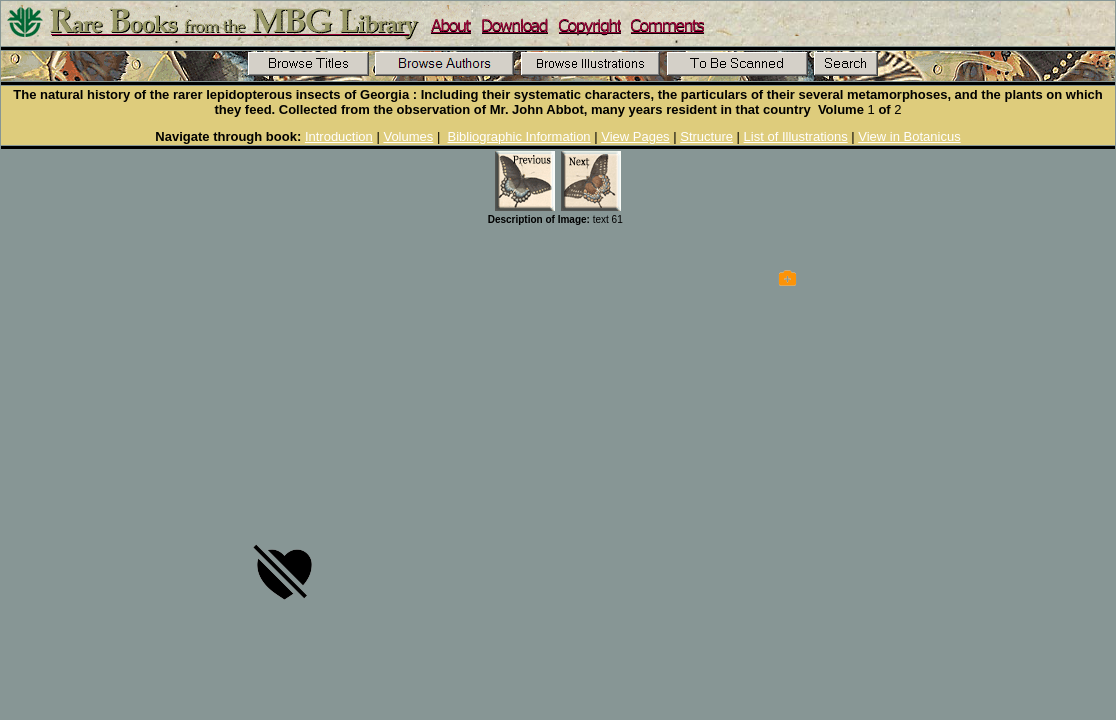 Image resolution: width=1116 pixels, height=720 pixels. What do you see at coordinates (282, 572) in the screenshot?
I see `remove from favorites` at bounding box center [282, 572].